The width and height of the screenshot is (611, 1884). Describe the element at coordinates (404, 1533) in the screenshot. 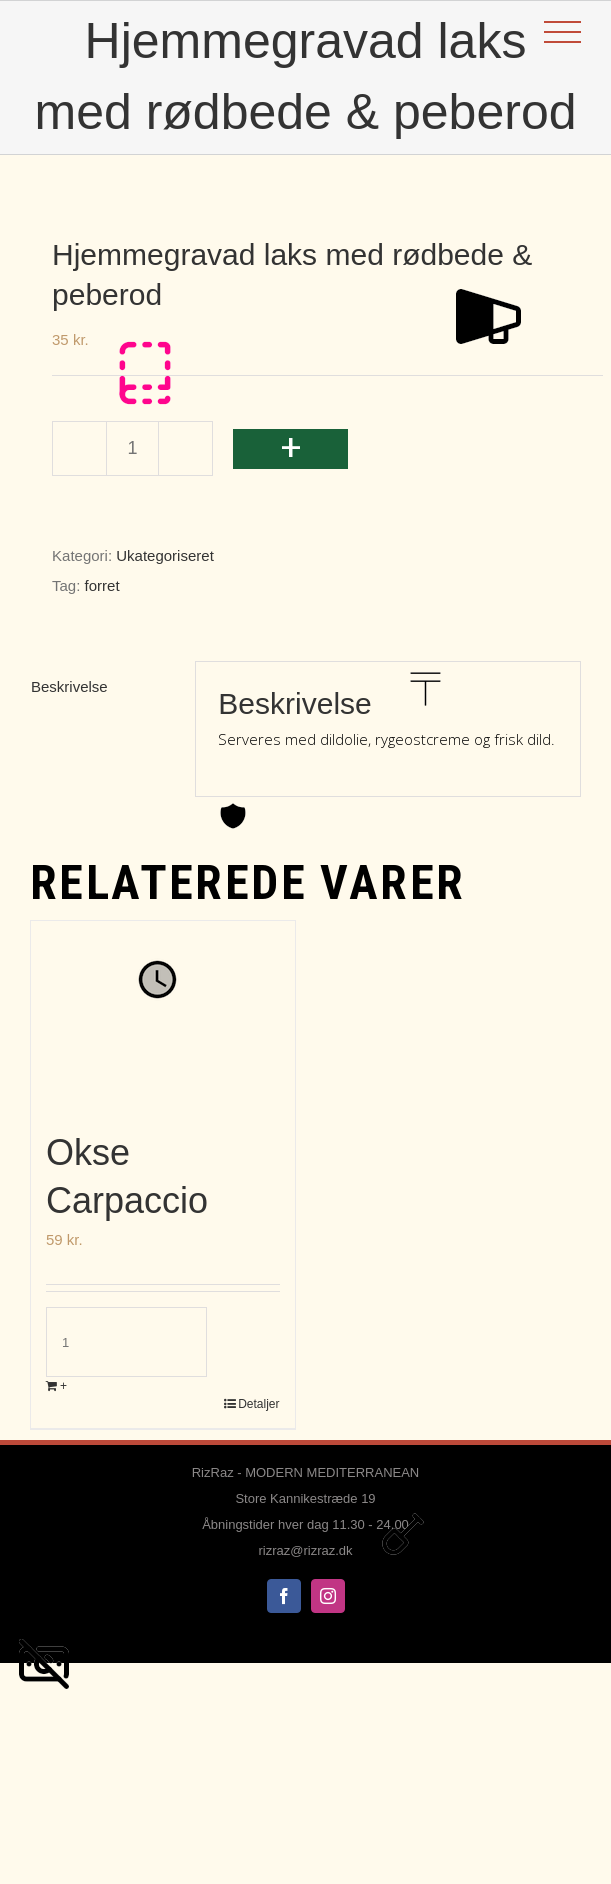

I see `access gardening or landscaping tools` at that location.